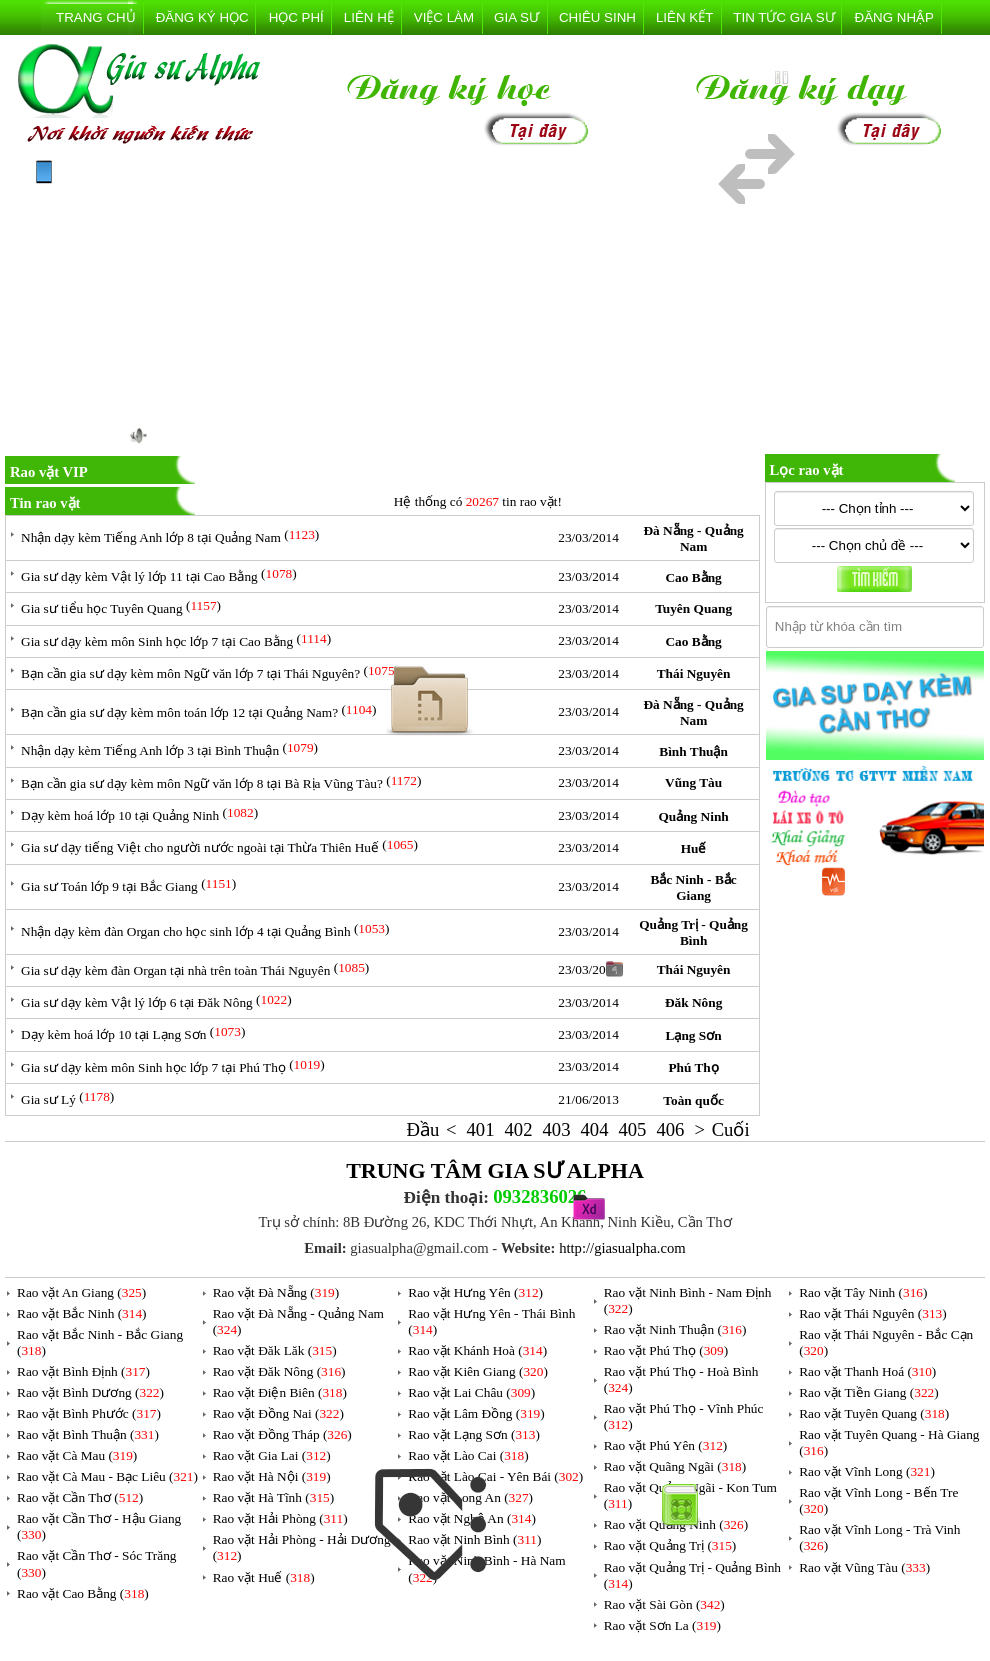 This screenshot has width=990, height=1661. Describe the element at coordinates (755, 169) in the screenshot. I see `indicates active network data transfer` at that location.